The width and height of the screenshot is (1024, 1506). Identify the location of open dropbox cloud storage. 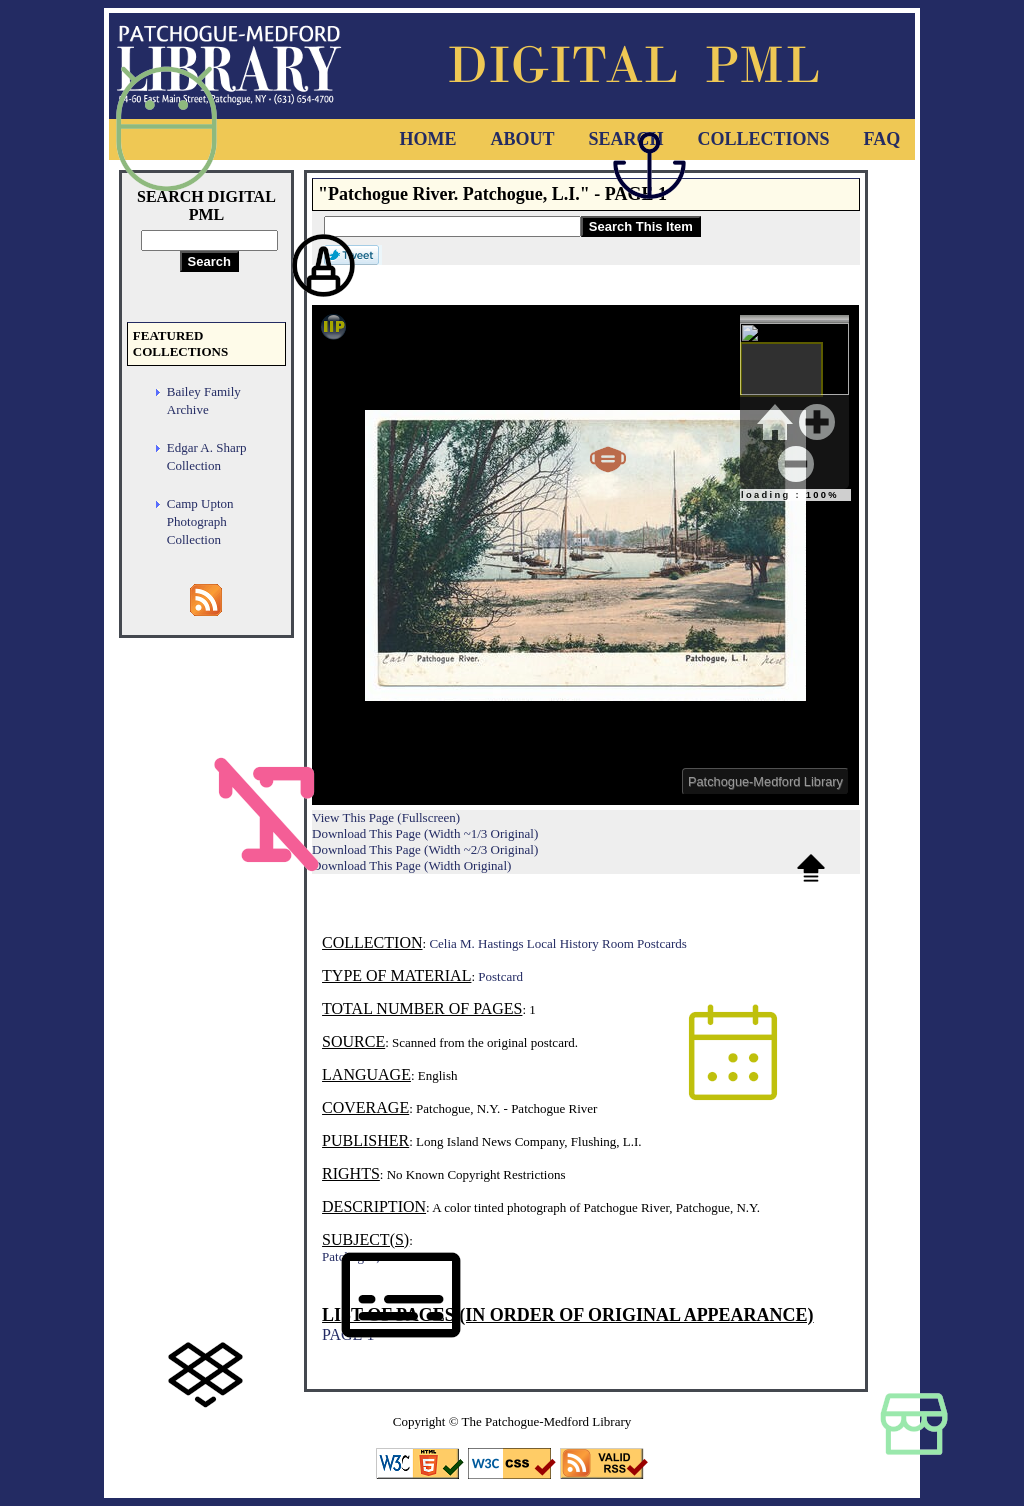
(205, 1371).